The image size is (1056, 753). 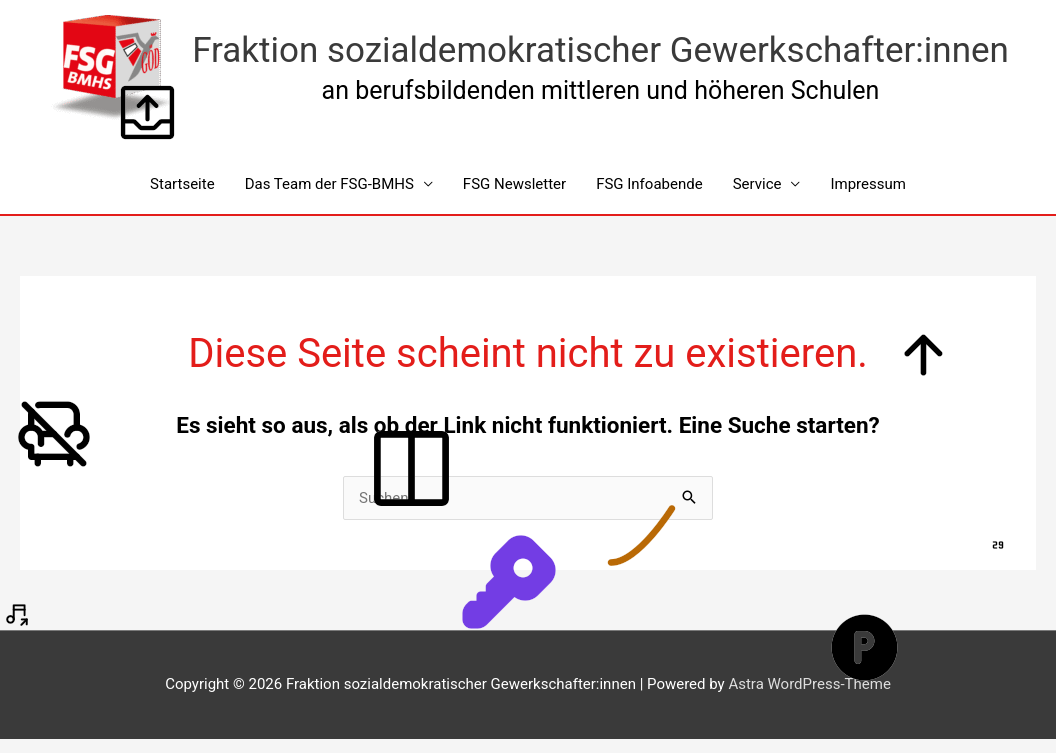 I want to click on split view horizontally, so click(x=411, y=468).